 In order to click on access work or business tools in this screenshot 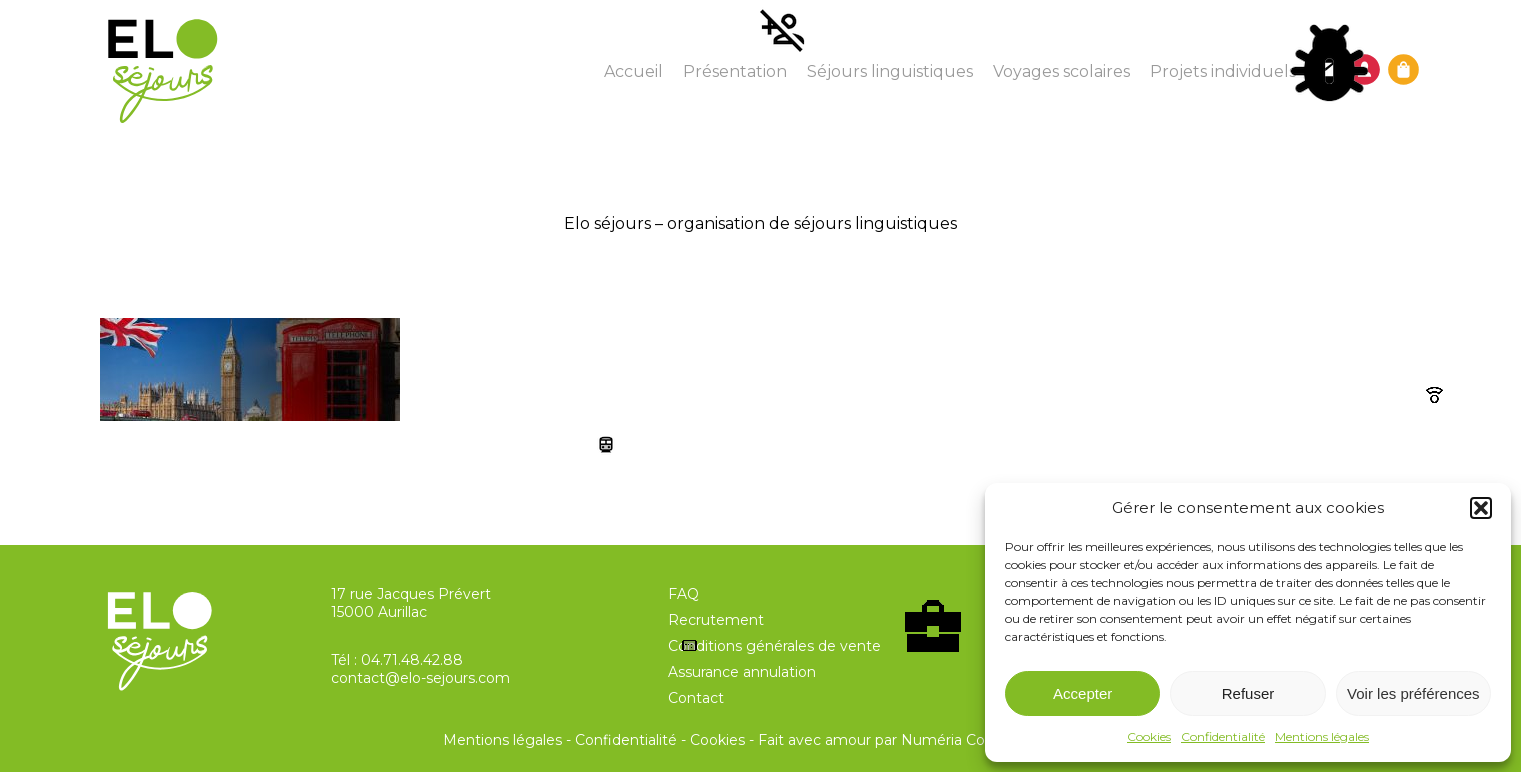, I will do `click(933, 626)`.